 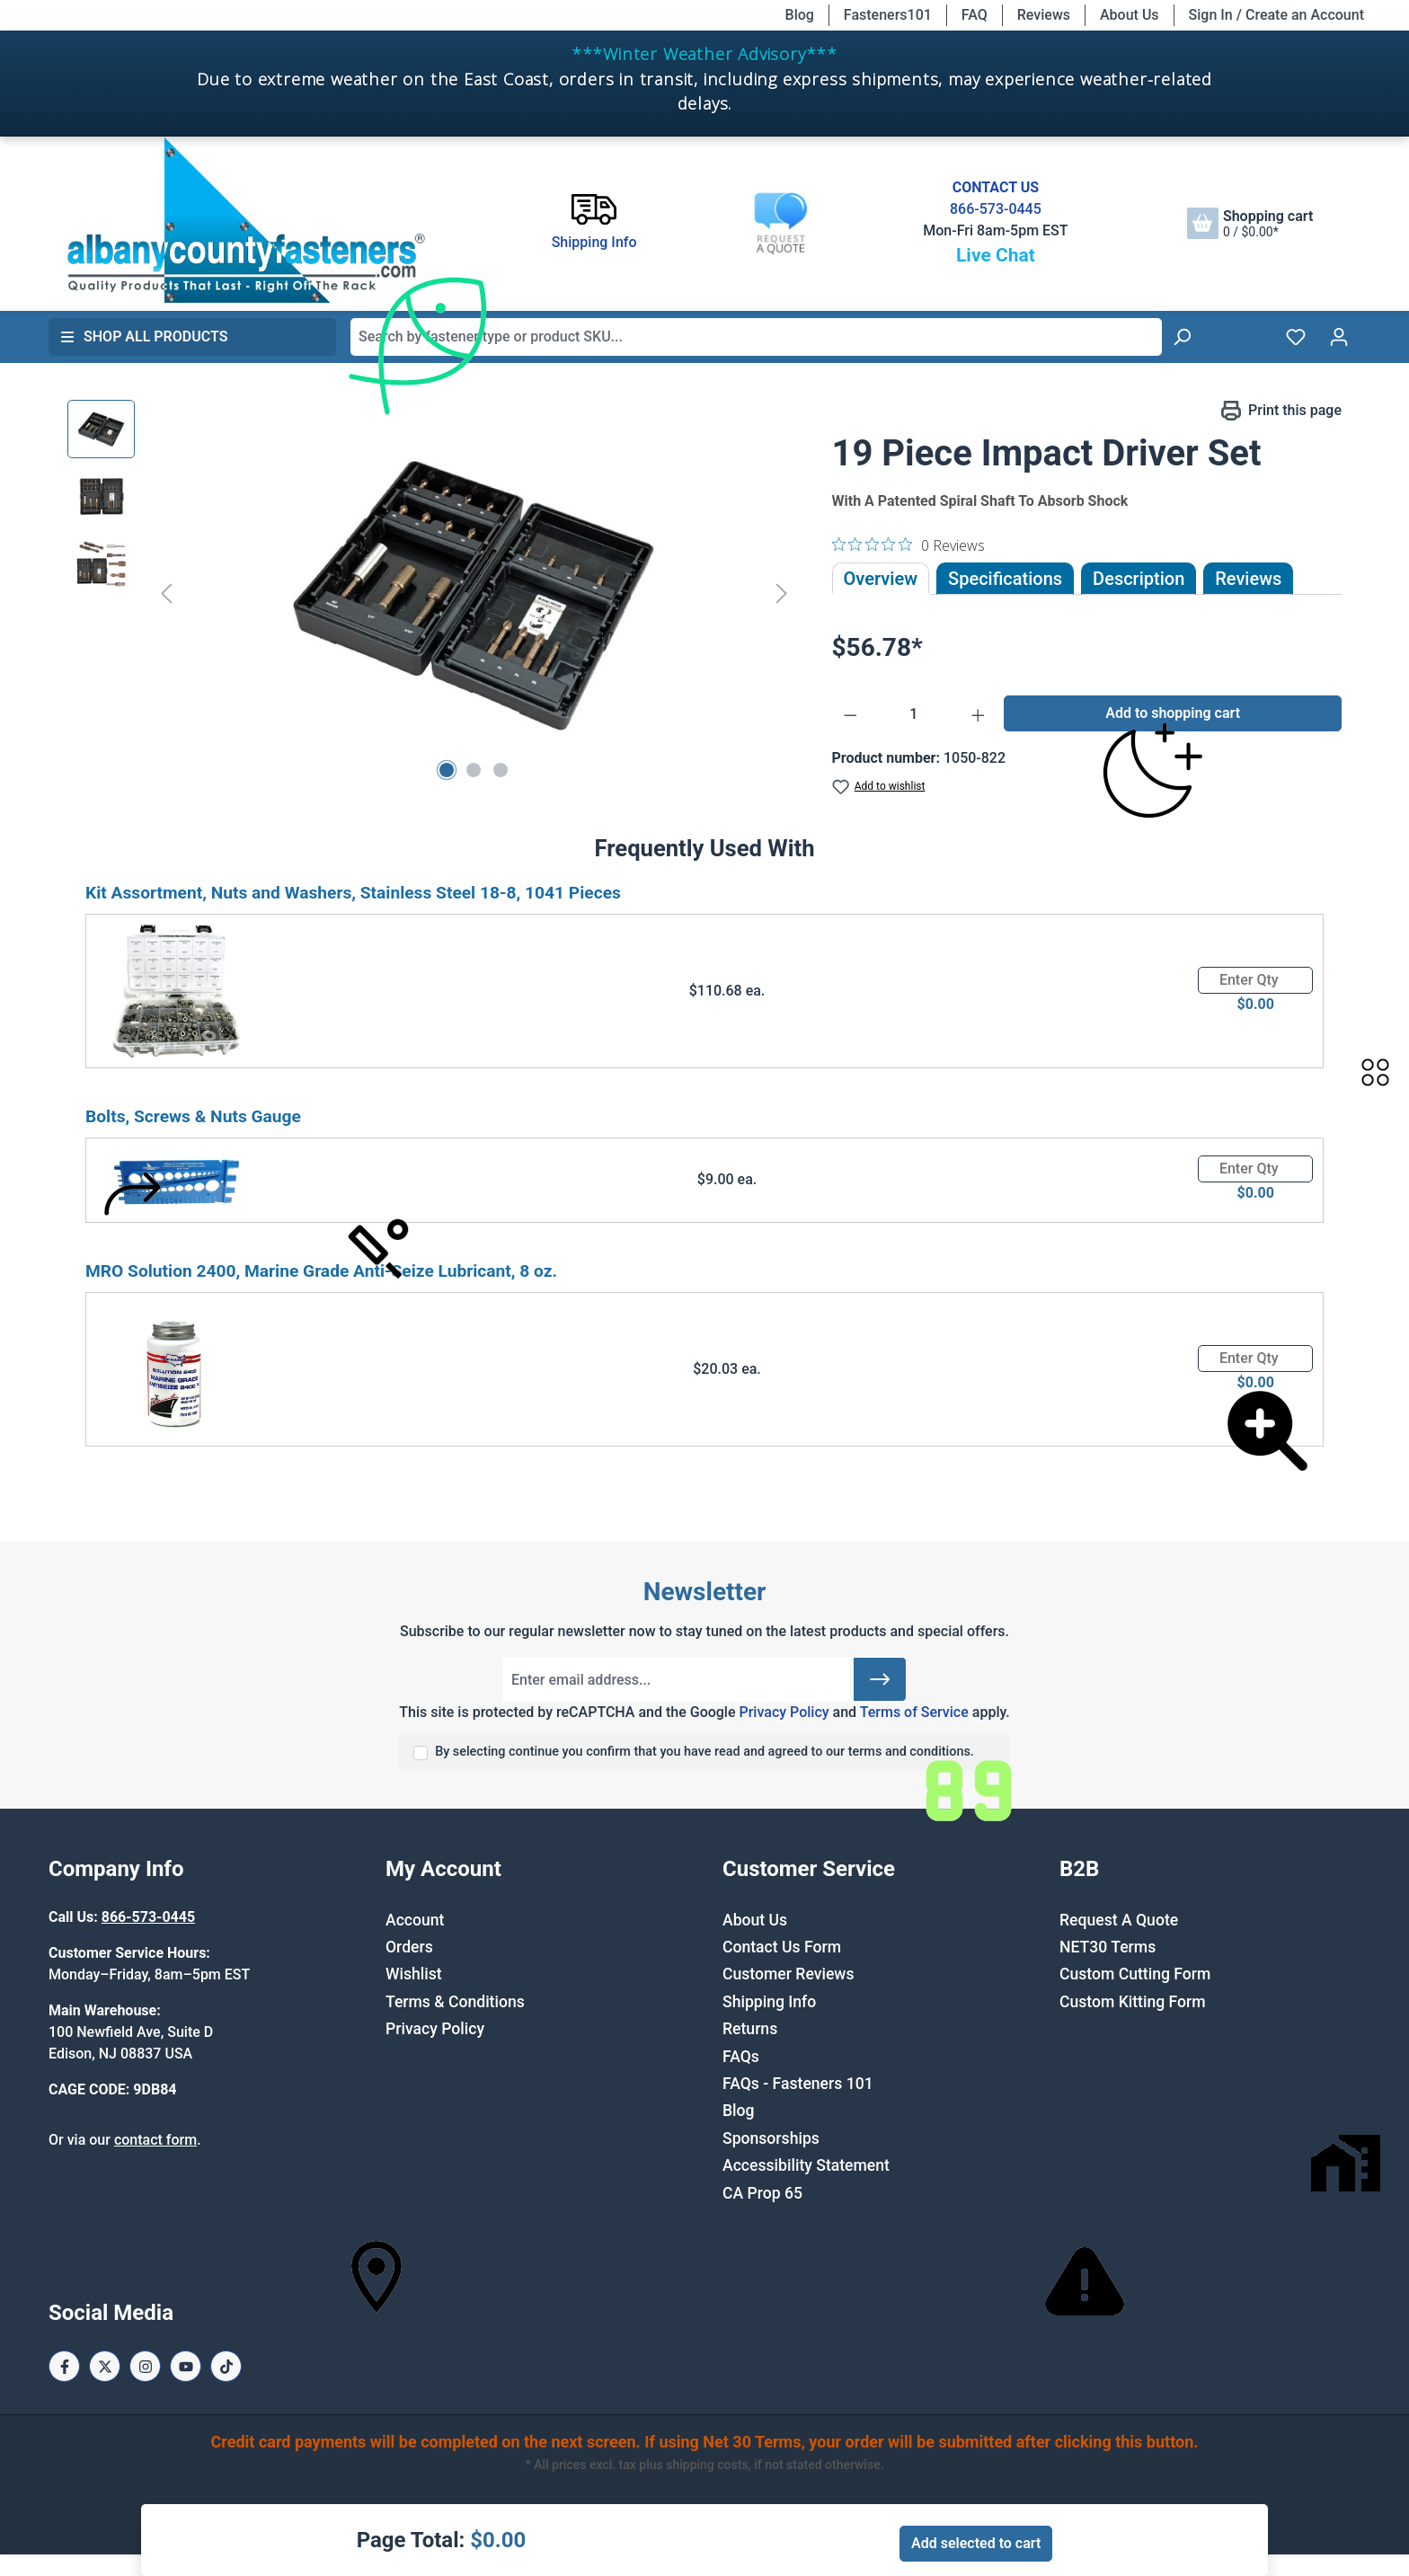 I want to click on switch between home and office mode, so click(x=1345, y=2163).